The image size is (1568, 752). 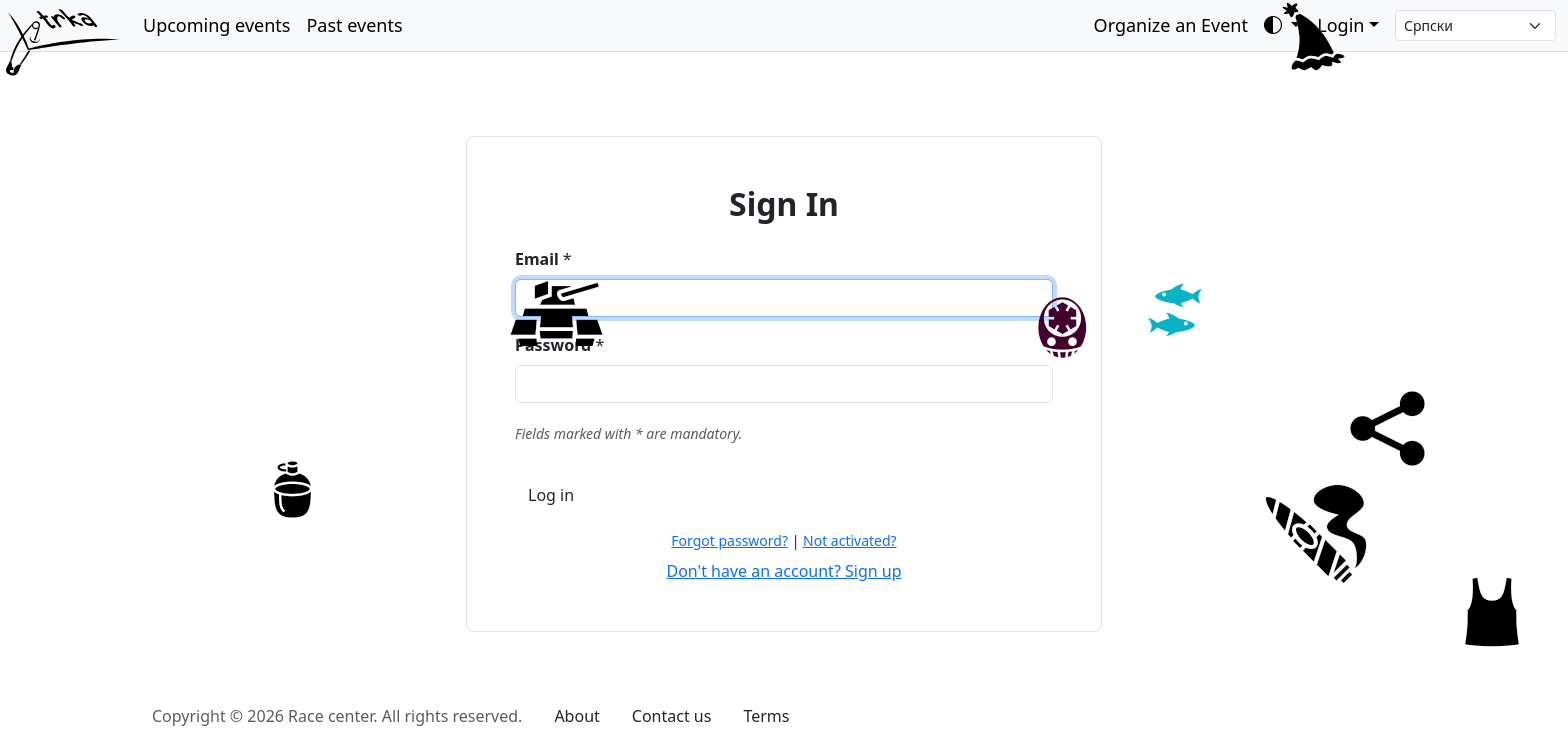 What do you see at coordinates (1313, 36) in the screenshot?
I see `holiday or christmas-themed content` at bounding box center [1313, 36].